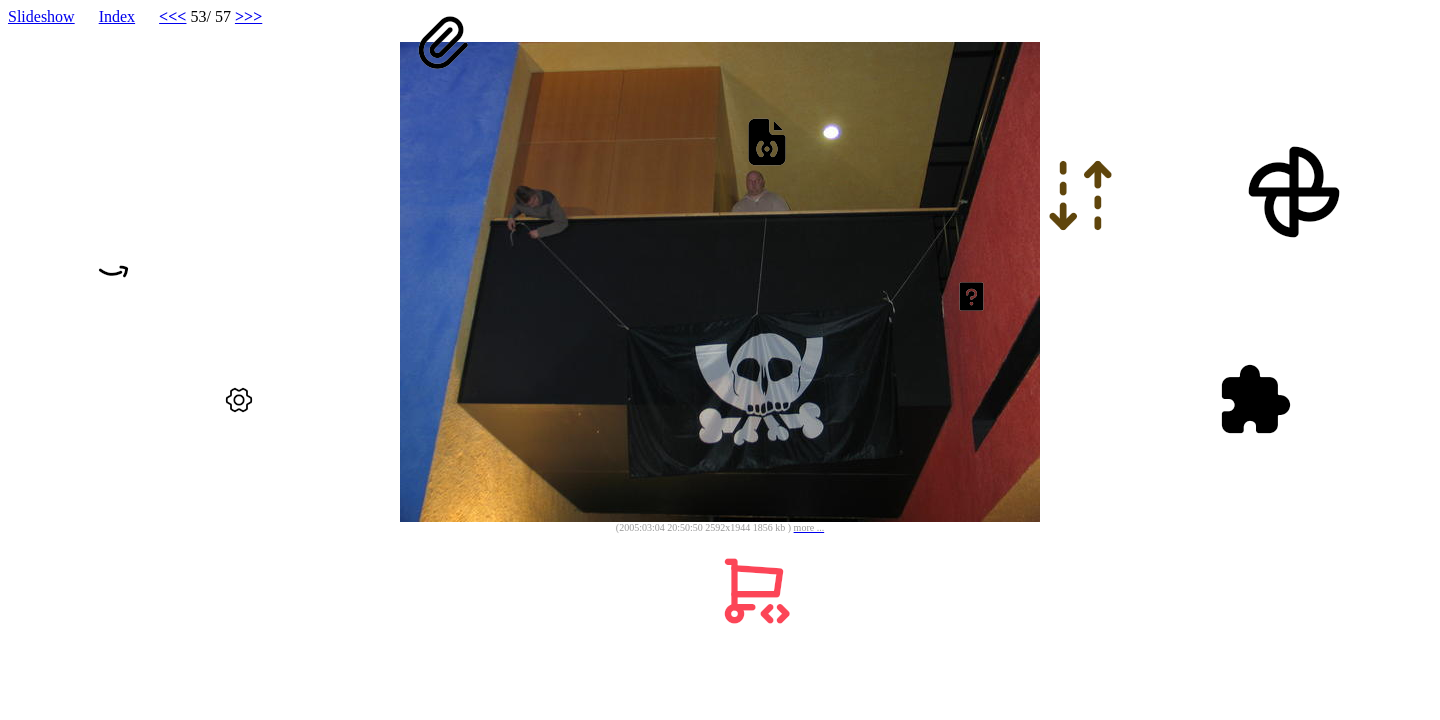  I want to click on transfer data between two sources, so click(1080, 195).